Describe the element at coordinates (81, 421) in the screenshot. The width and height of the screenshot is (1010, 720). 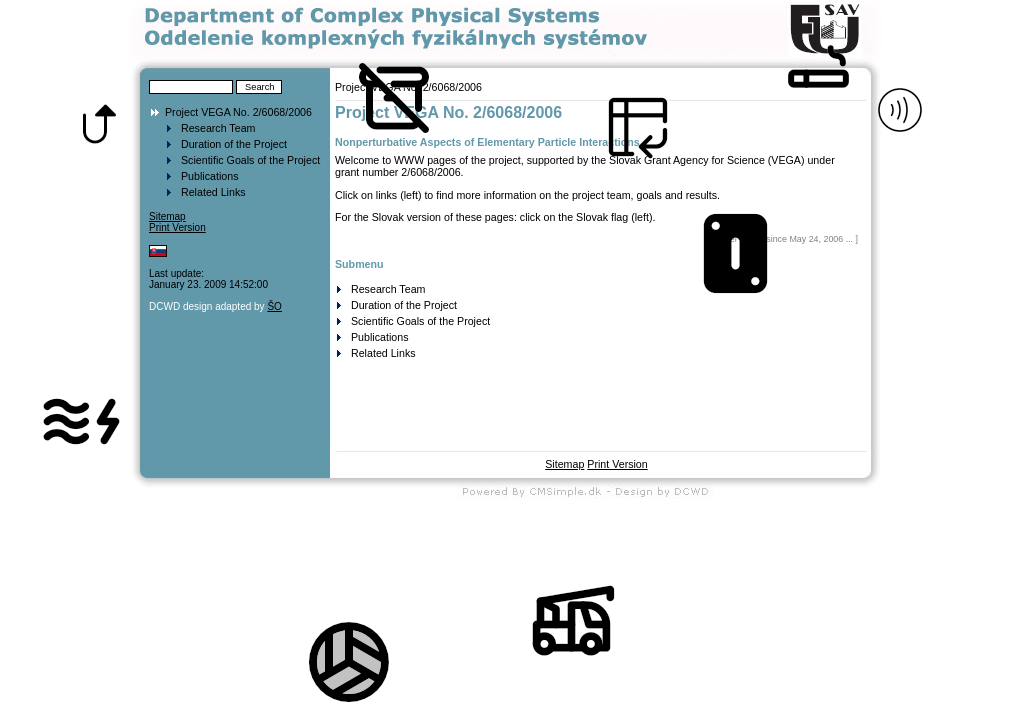
I see `hydroelectric power generation` at that location.